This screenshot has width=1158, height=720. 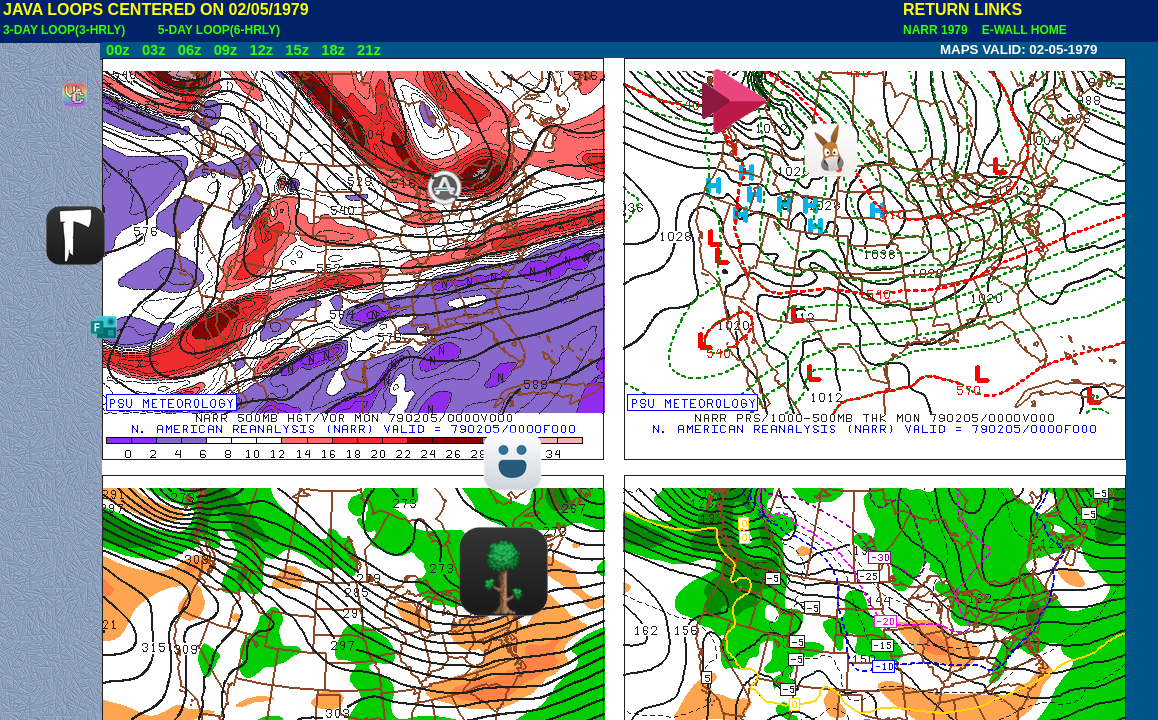 What do you see at coordinates (103, 327) in the screenshot?
I see `open microsoft forms app` at bounding box center [103, 327].